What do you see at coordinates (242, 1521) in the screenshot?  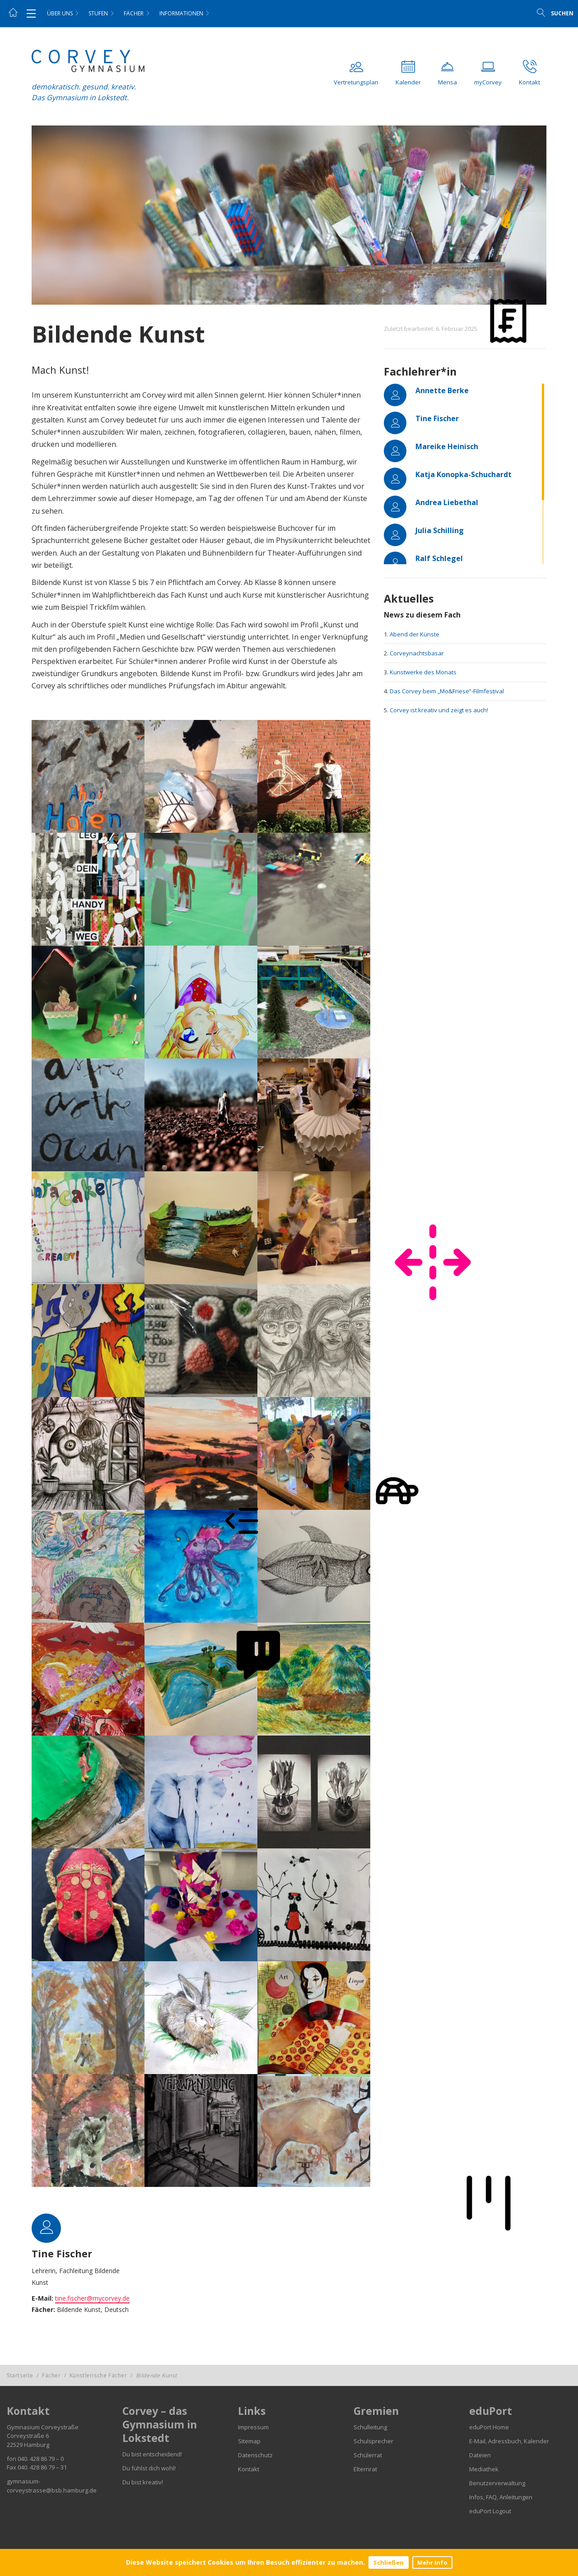 I see `decrease list indentation` at bounding box center [242, 1521].